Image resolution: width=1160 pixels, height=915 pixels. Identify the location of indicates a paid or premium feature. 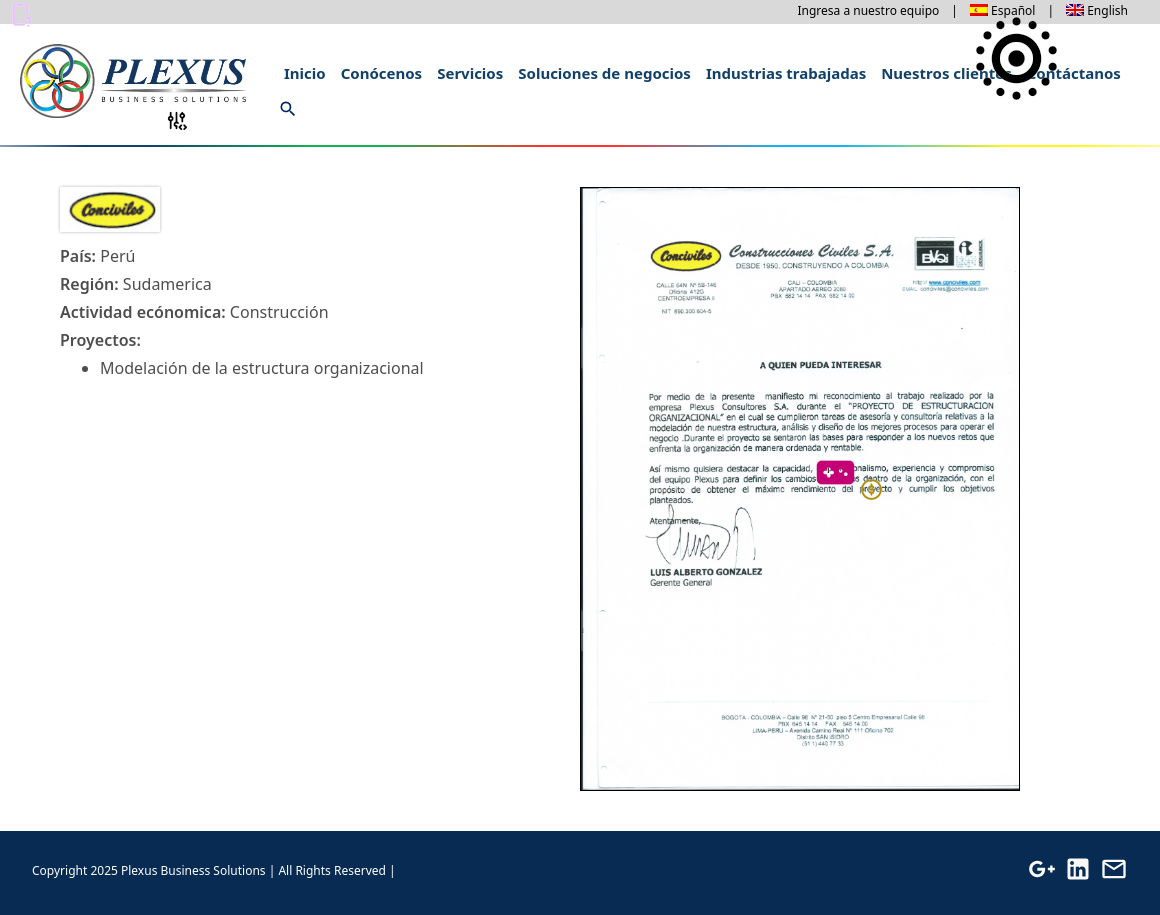
(871, 489).